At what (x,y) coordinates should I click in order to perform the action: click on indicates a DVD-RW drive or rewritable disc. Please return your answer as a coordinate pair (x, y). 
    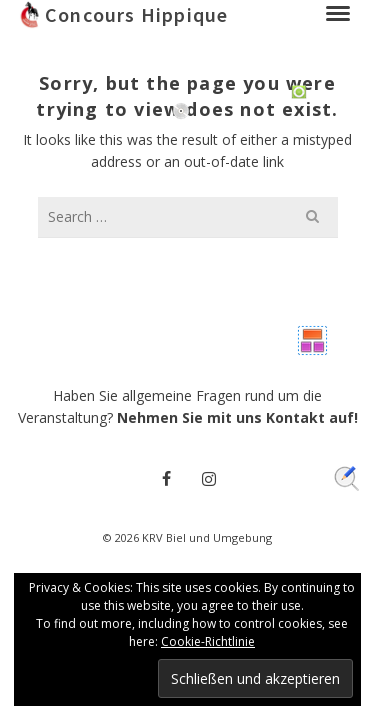
    Looking at the image, I should click on (181, 111).